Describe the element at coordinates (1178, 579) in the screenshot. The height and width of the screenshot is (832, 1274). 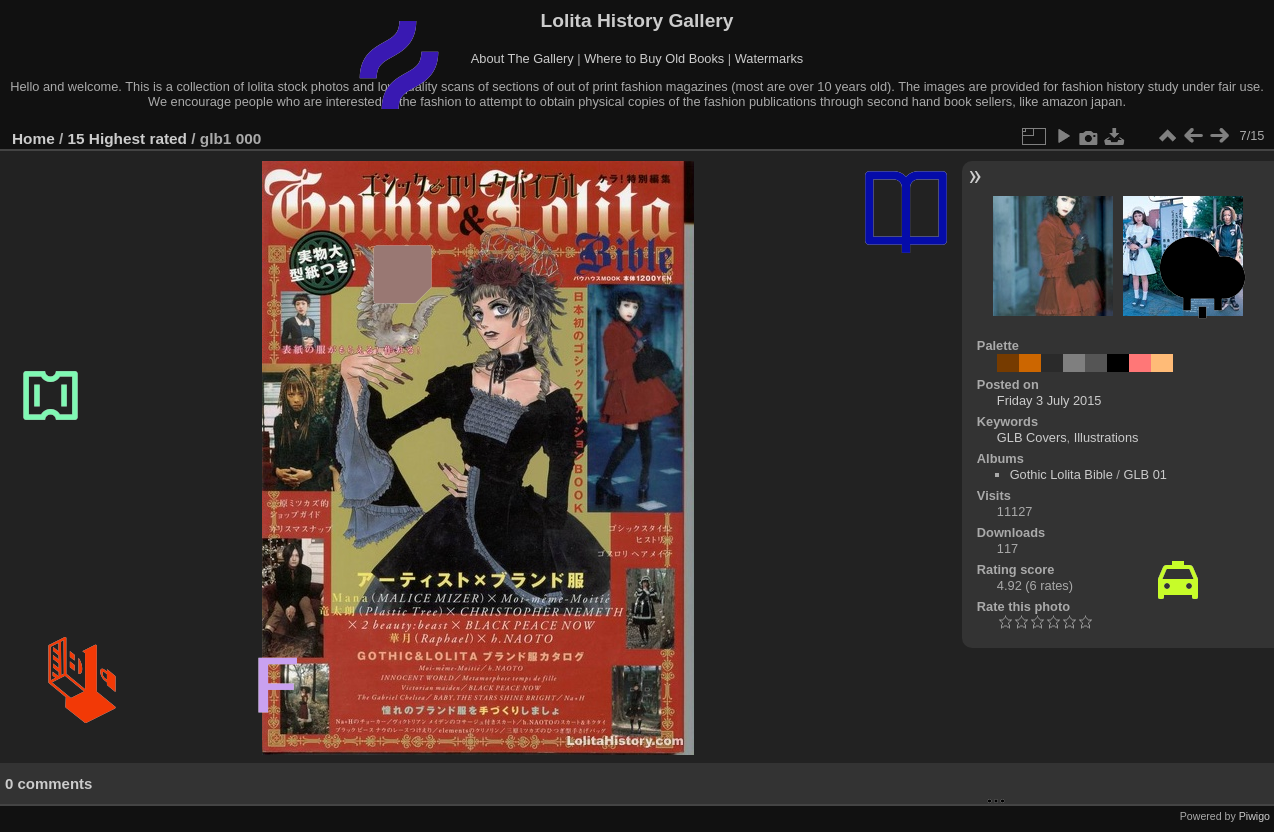
I see `request a taxi or rideshare` at that location.